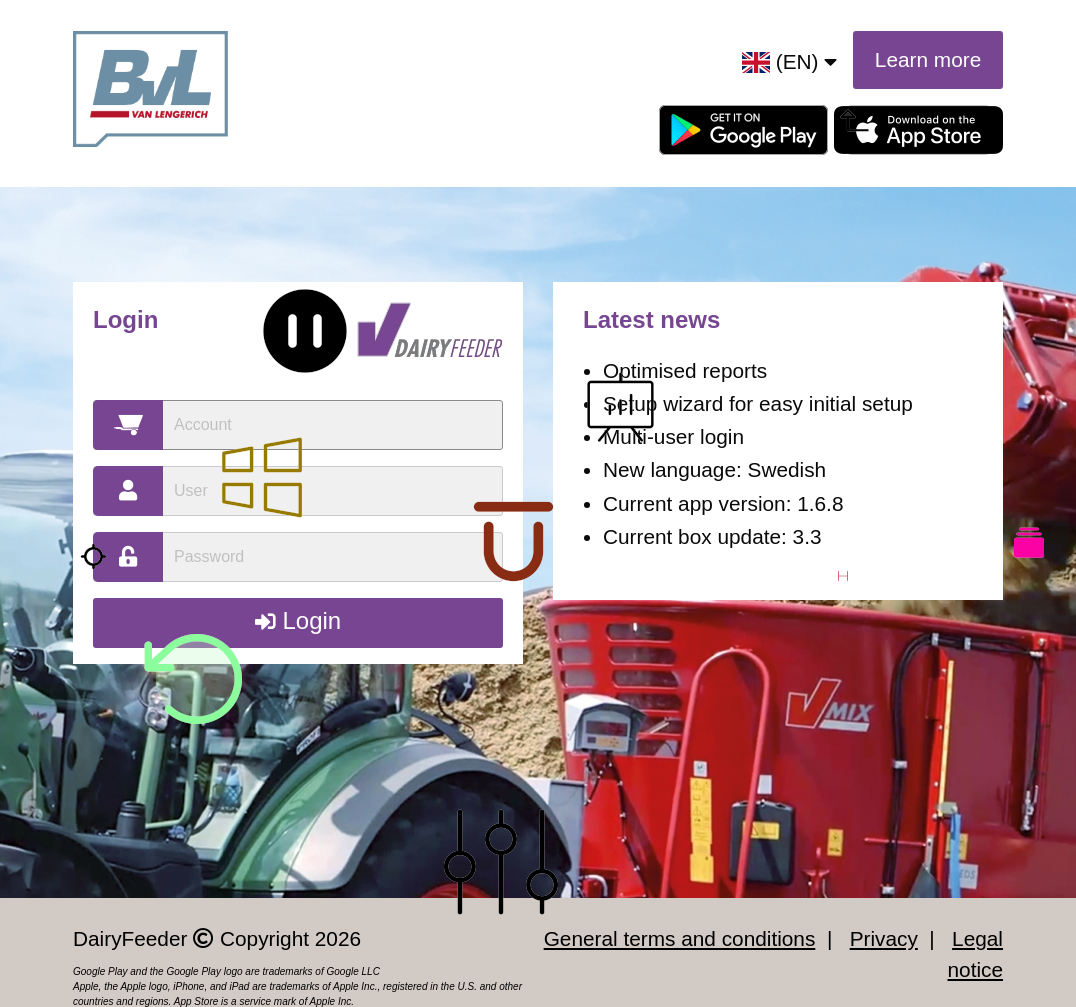 The image size is (1076, 1007). Describe the element at coordinates (93, 556) in the screenshot. I see `find my current location` at that location.